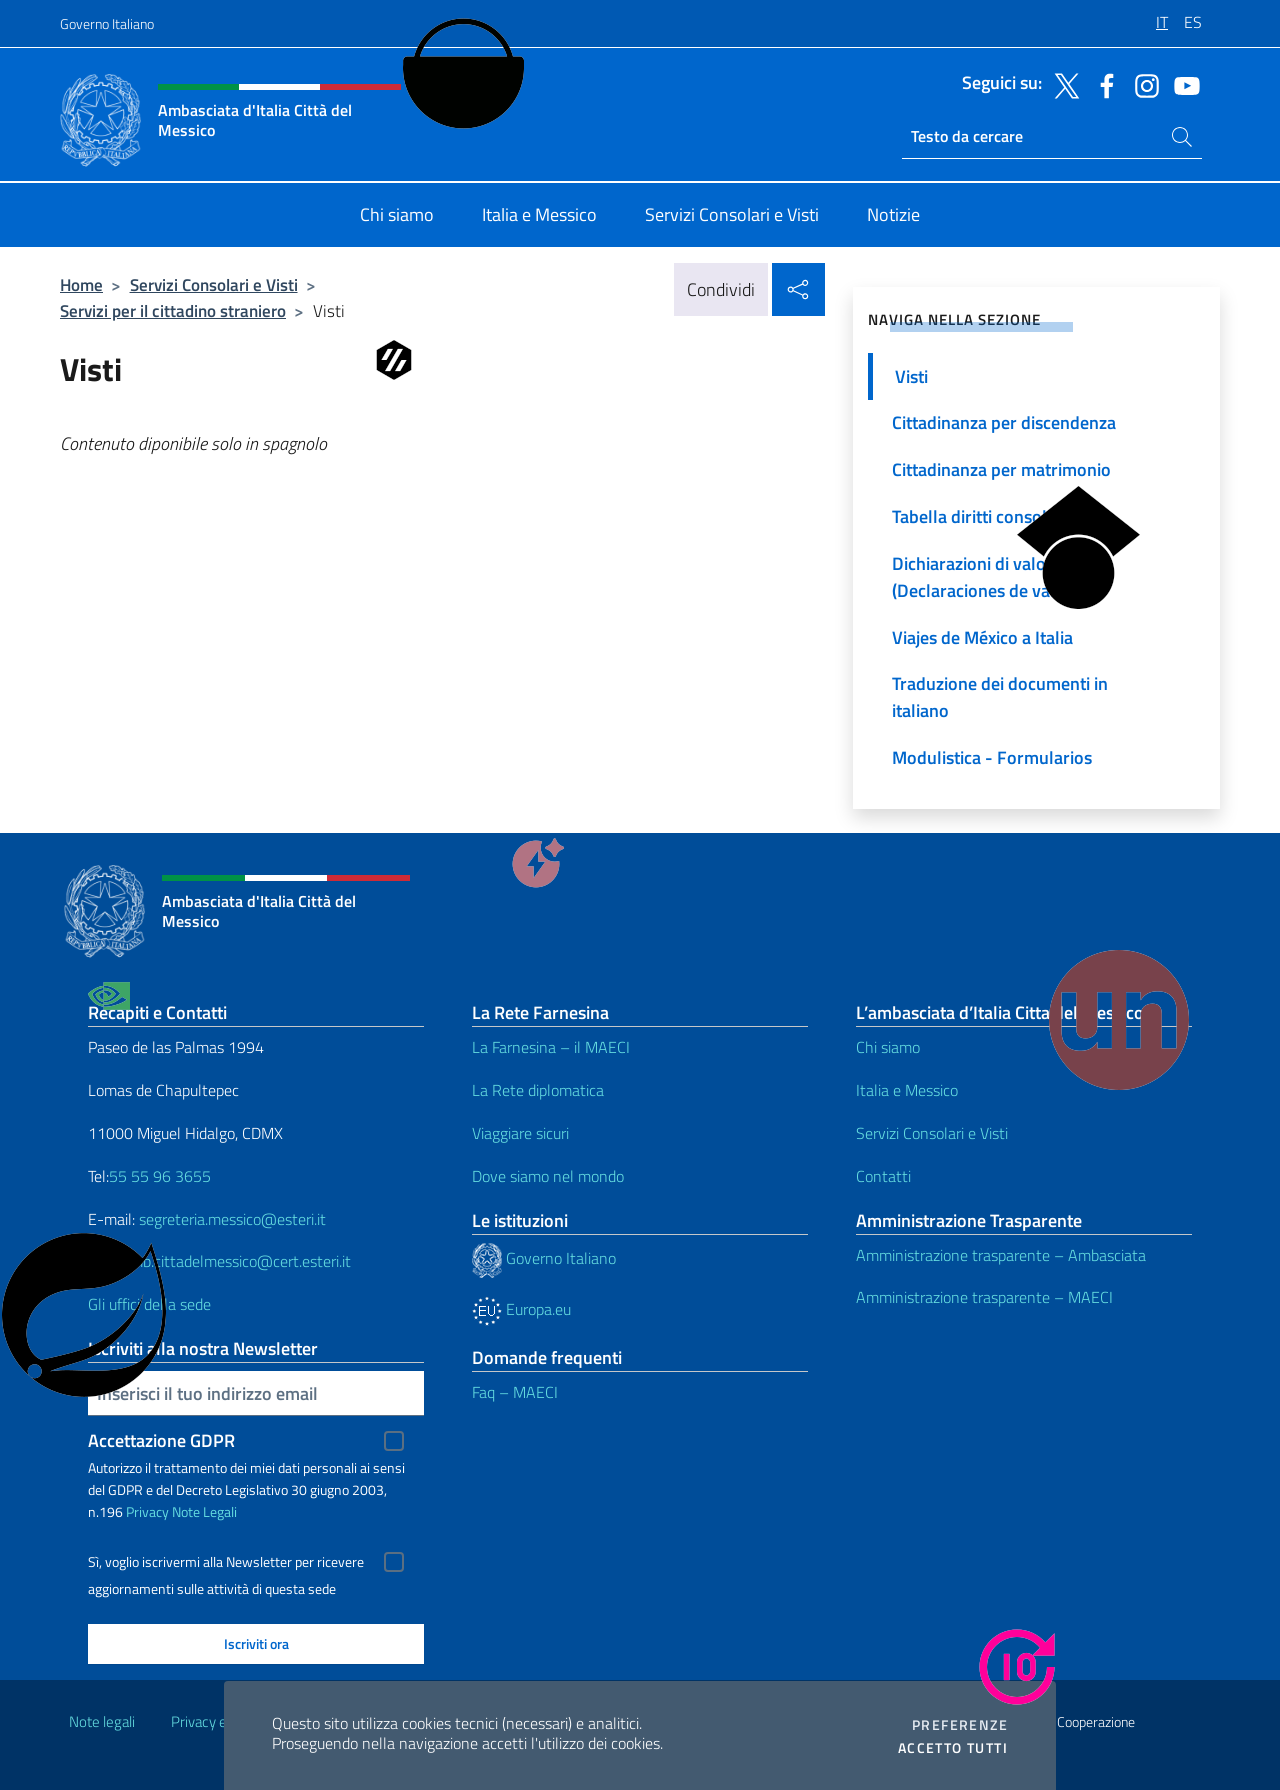 The width and height of the screenshot is (1280, 1790). What do you see at coordinates (463, 73) in the screenshot?
I see `umami analytics platform logo` at bounding box center [463, 73].